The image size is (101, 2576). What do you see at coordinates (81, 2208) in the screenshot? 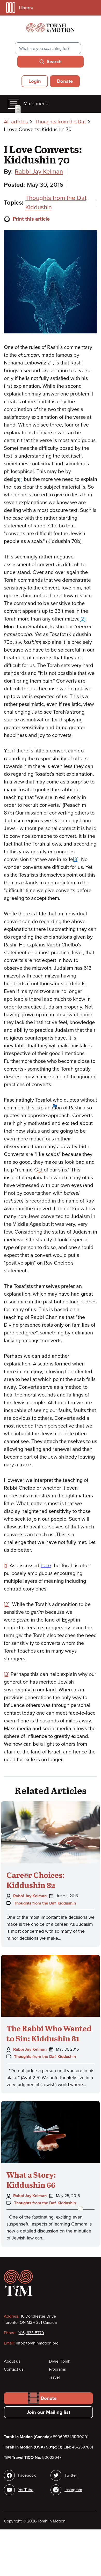
I see `access window management settings` at bounding box center [81, 2208].